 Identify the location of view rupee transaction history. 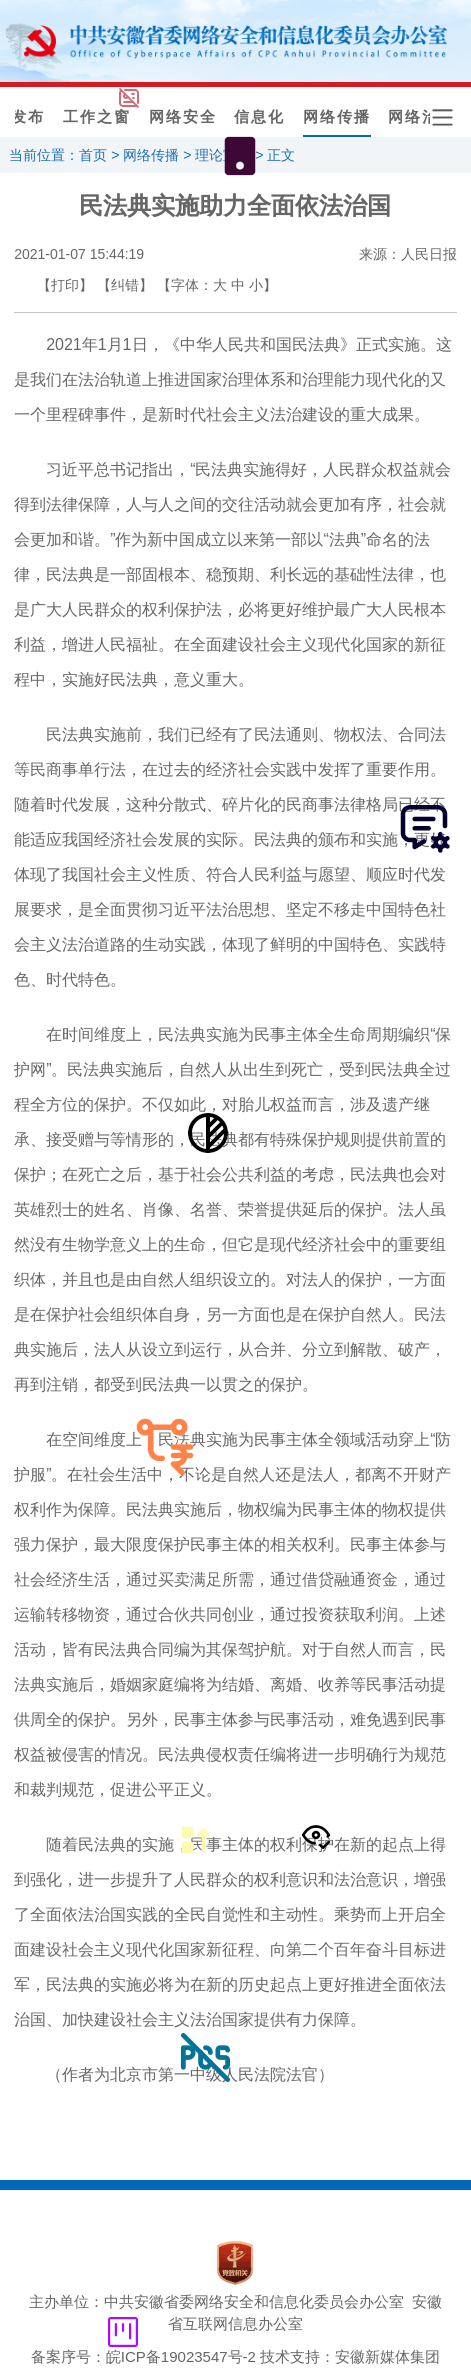
(165, 1447).